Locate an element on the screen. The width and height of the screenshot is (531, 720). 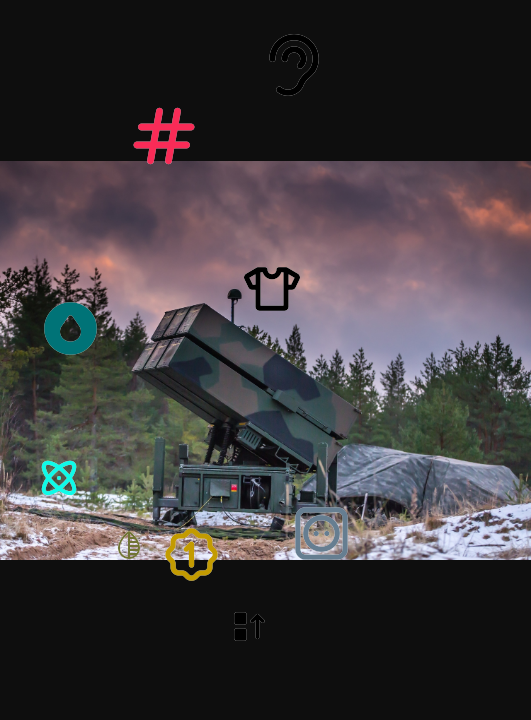
view or add hashtags is located at coordinates (164, 136).